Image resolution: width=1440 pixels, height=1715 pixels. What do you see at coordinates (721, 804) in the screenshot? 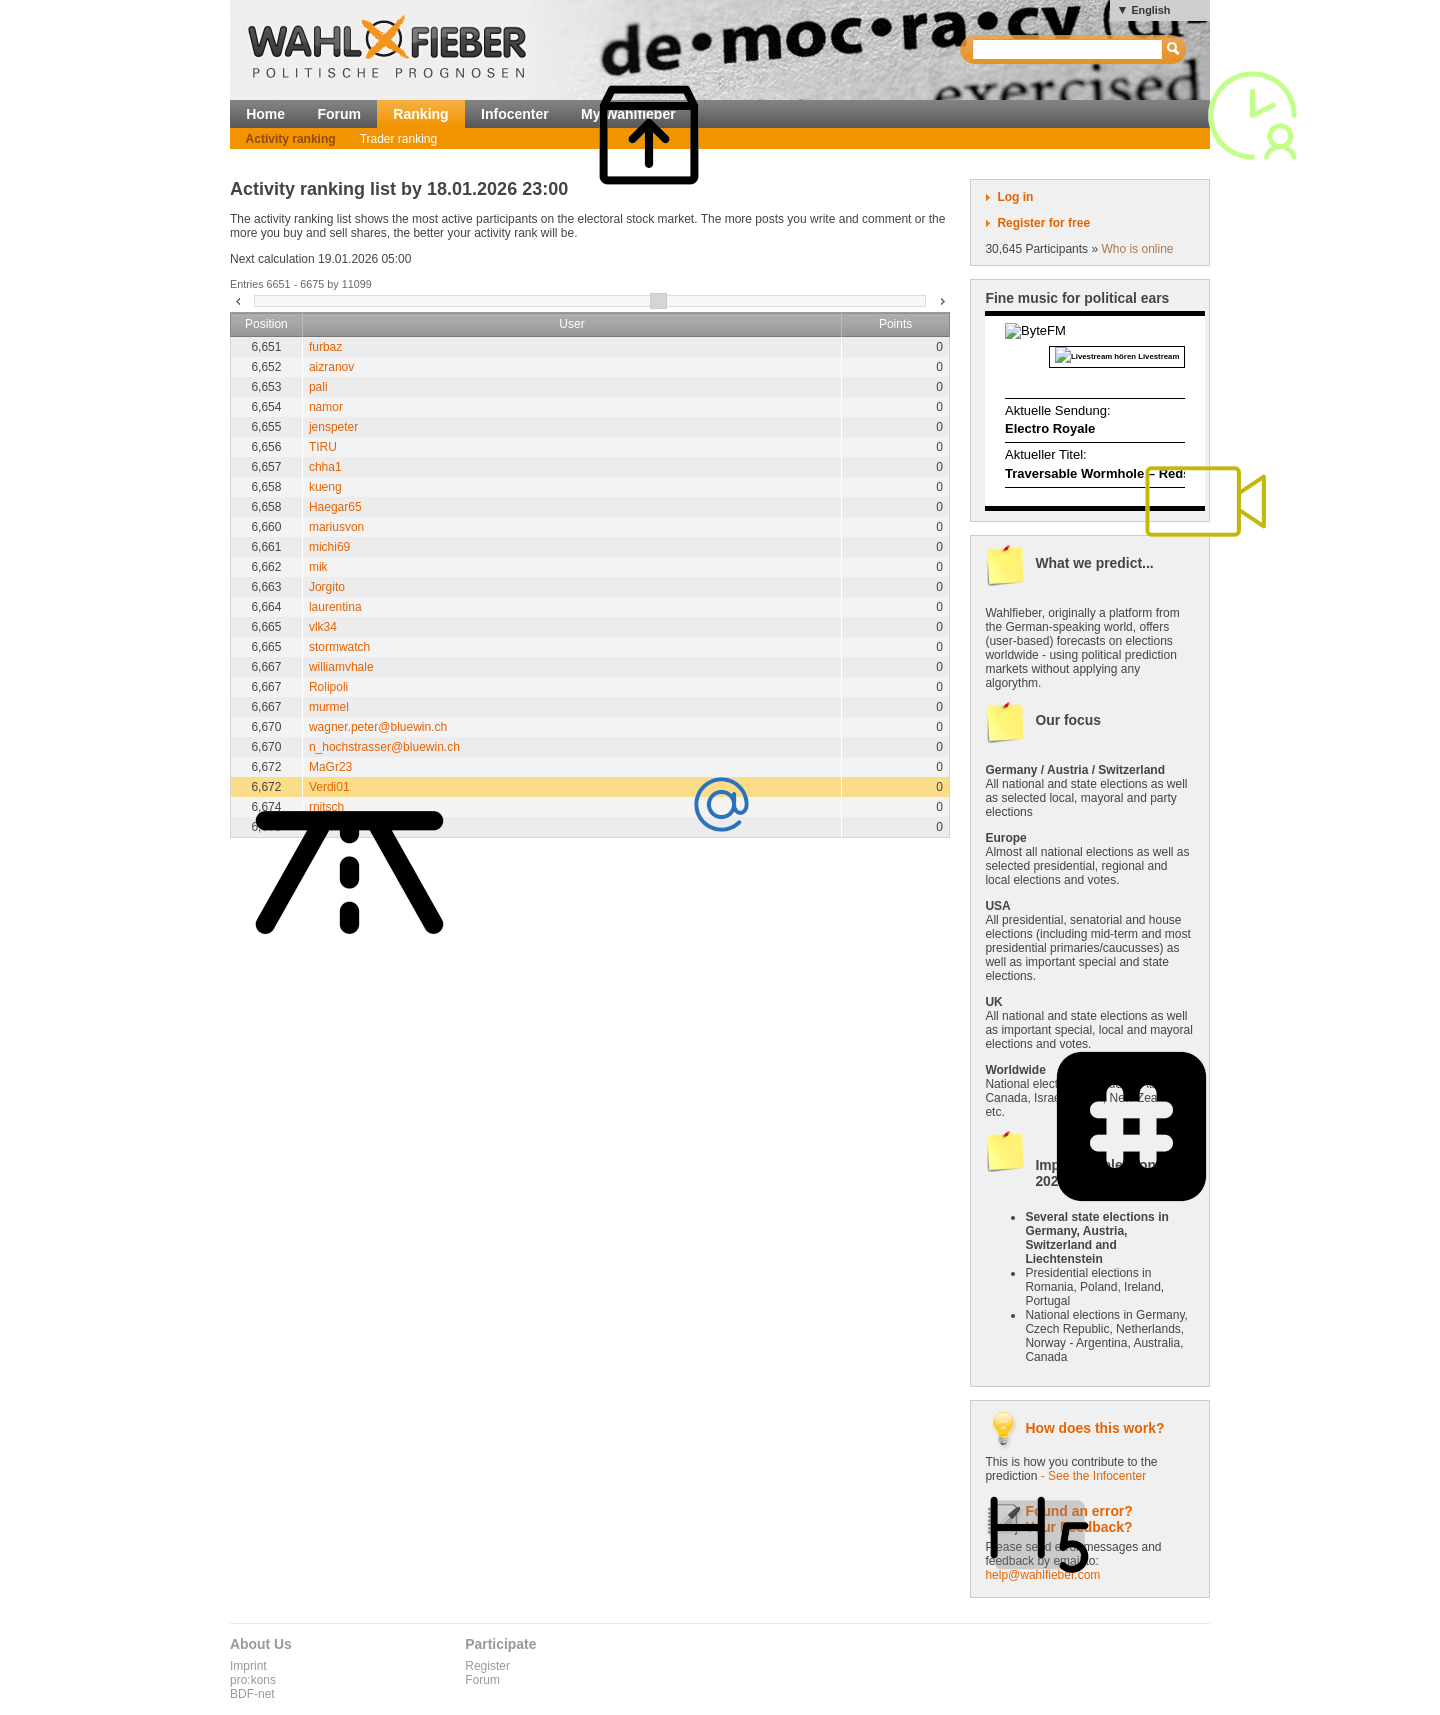
I see `mention a user in a post or comment` at bounding box center [721, 804].